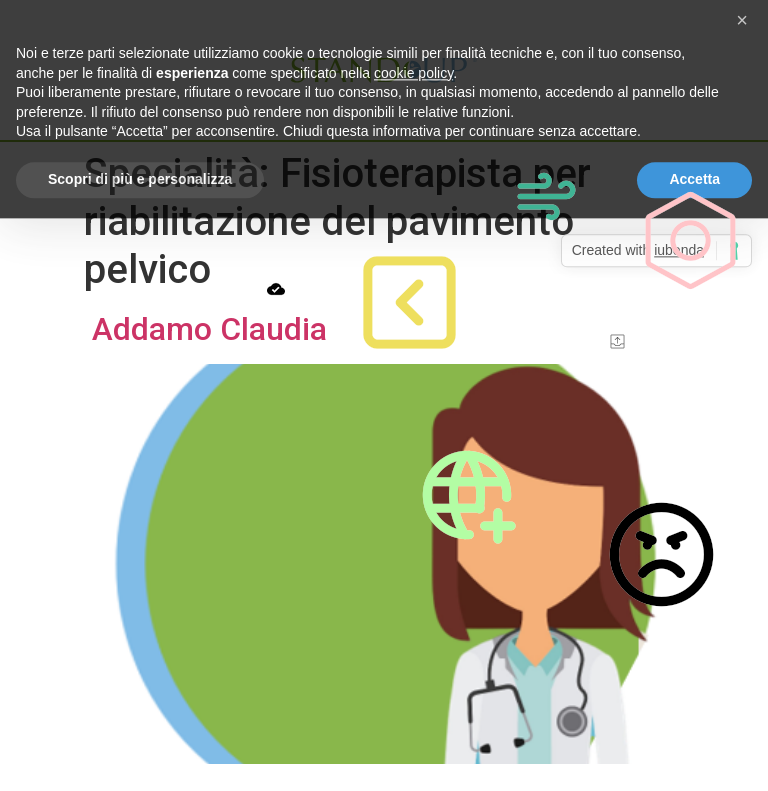  Describe the element at coordinates (276, 289) in the screenshot. I see `file successfully synced to cloud` at that location.